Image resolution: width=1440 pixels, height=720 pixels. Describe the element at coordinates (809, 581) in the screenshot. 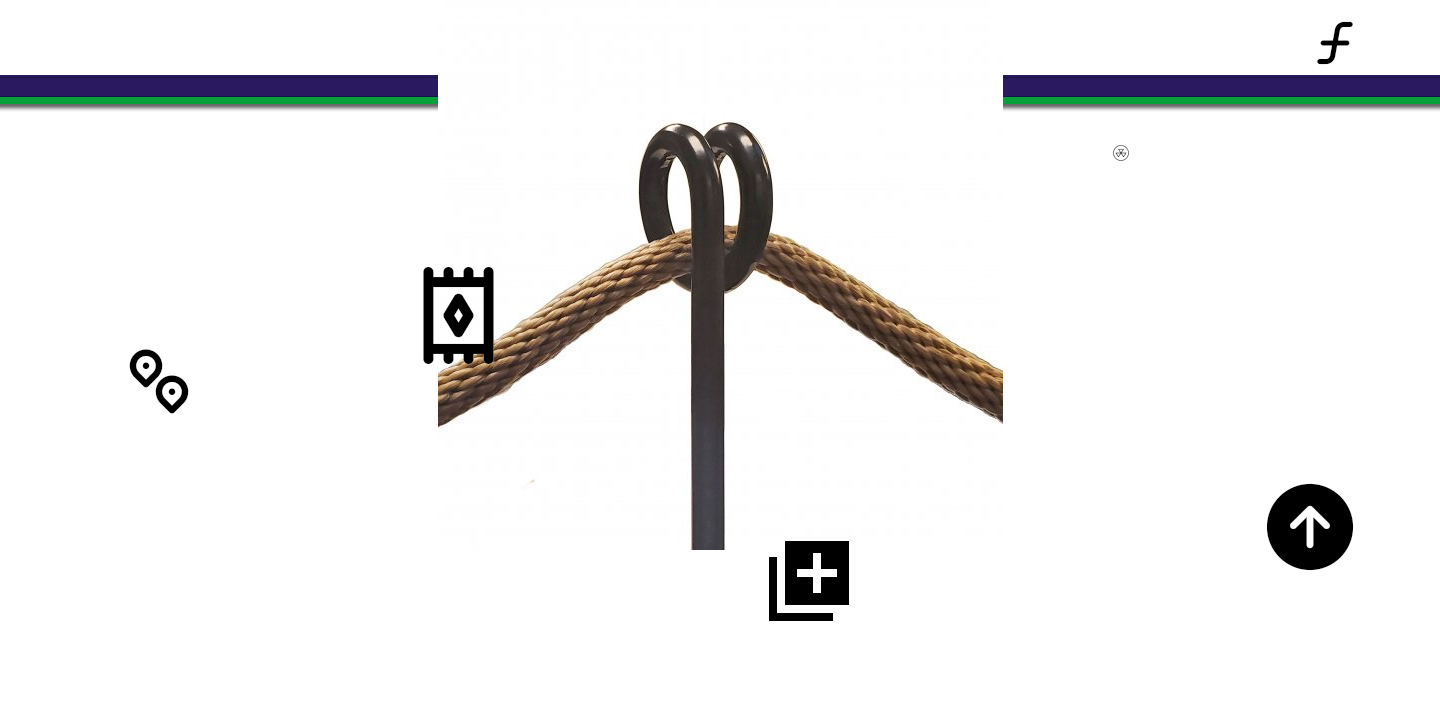

I see `add to queue` at that location.